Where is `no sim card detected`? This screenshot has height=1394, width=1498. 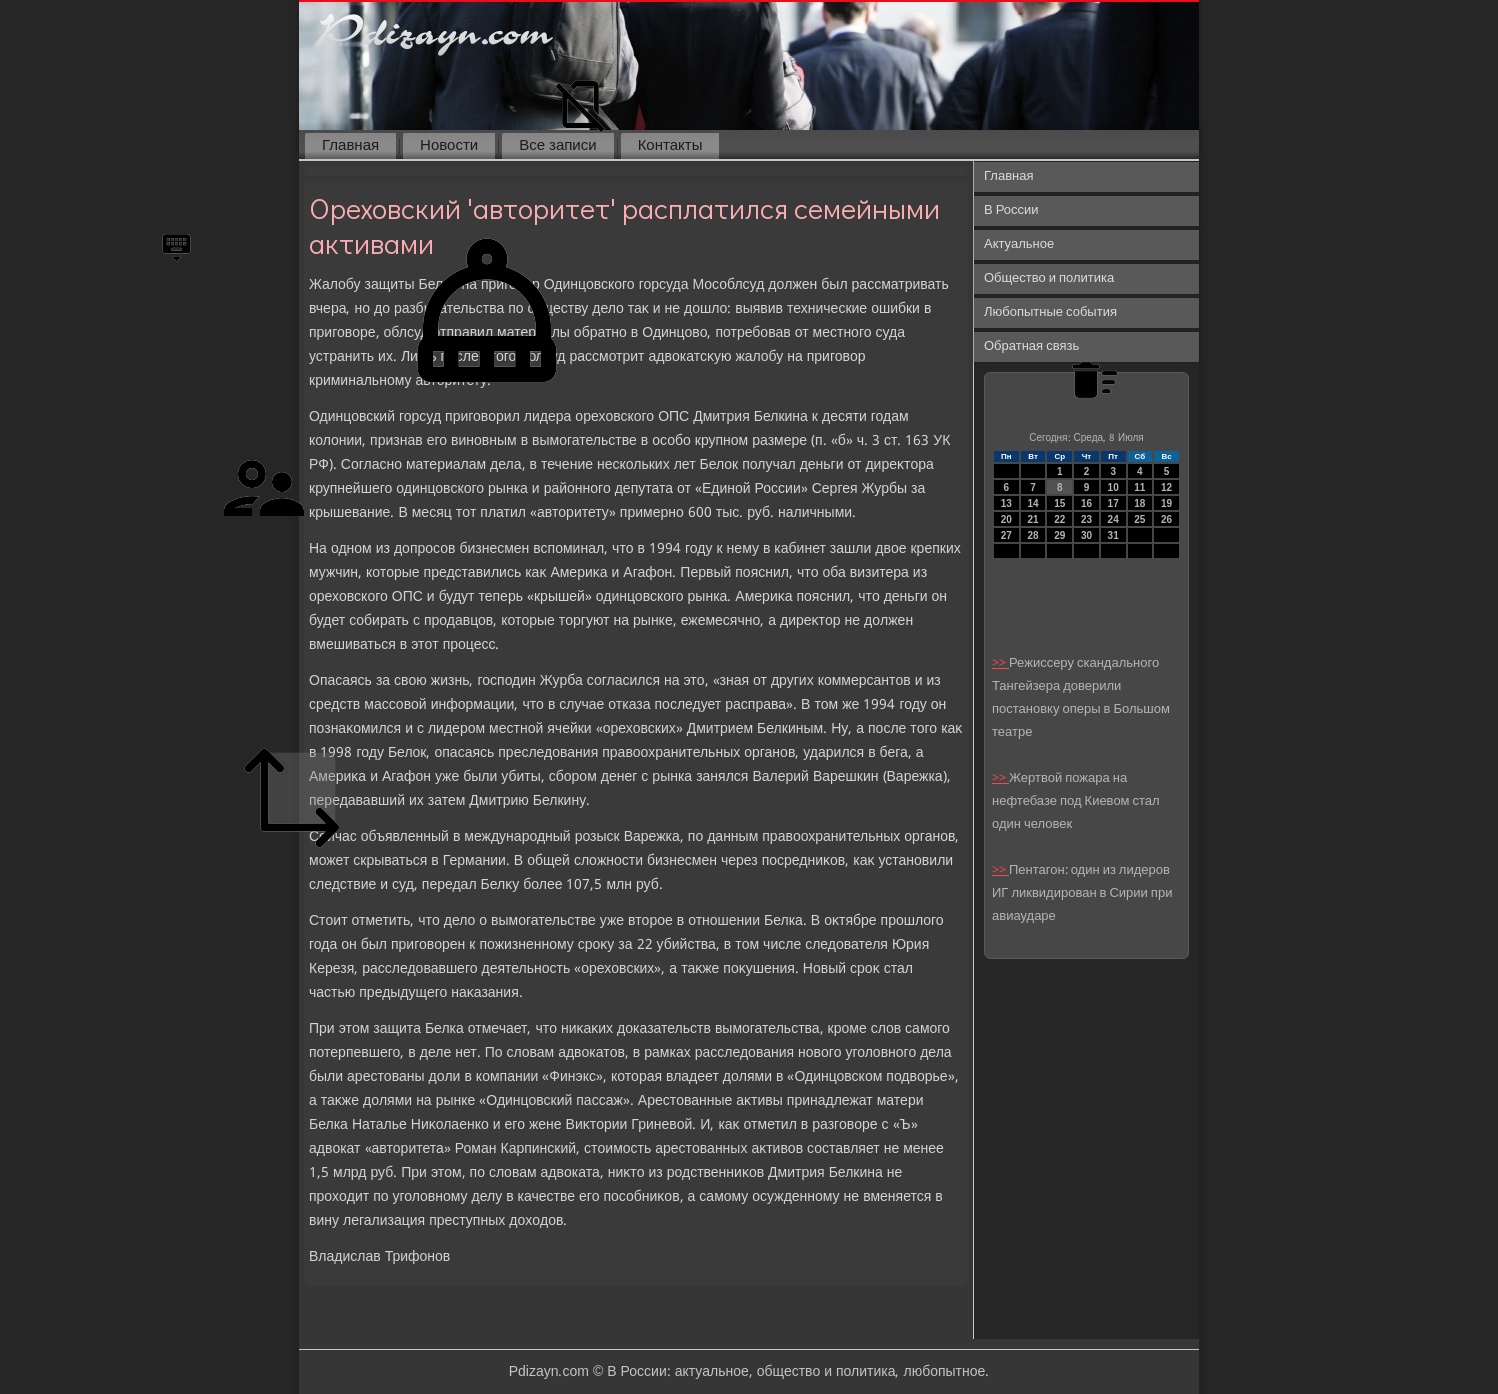
no sim card detected is located at coordinates (580, 104).